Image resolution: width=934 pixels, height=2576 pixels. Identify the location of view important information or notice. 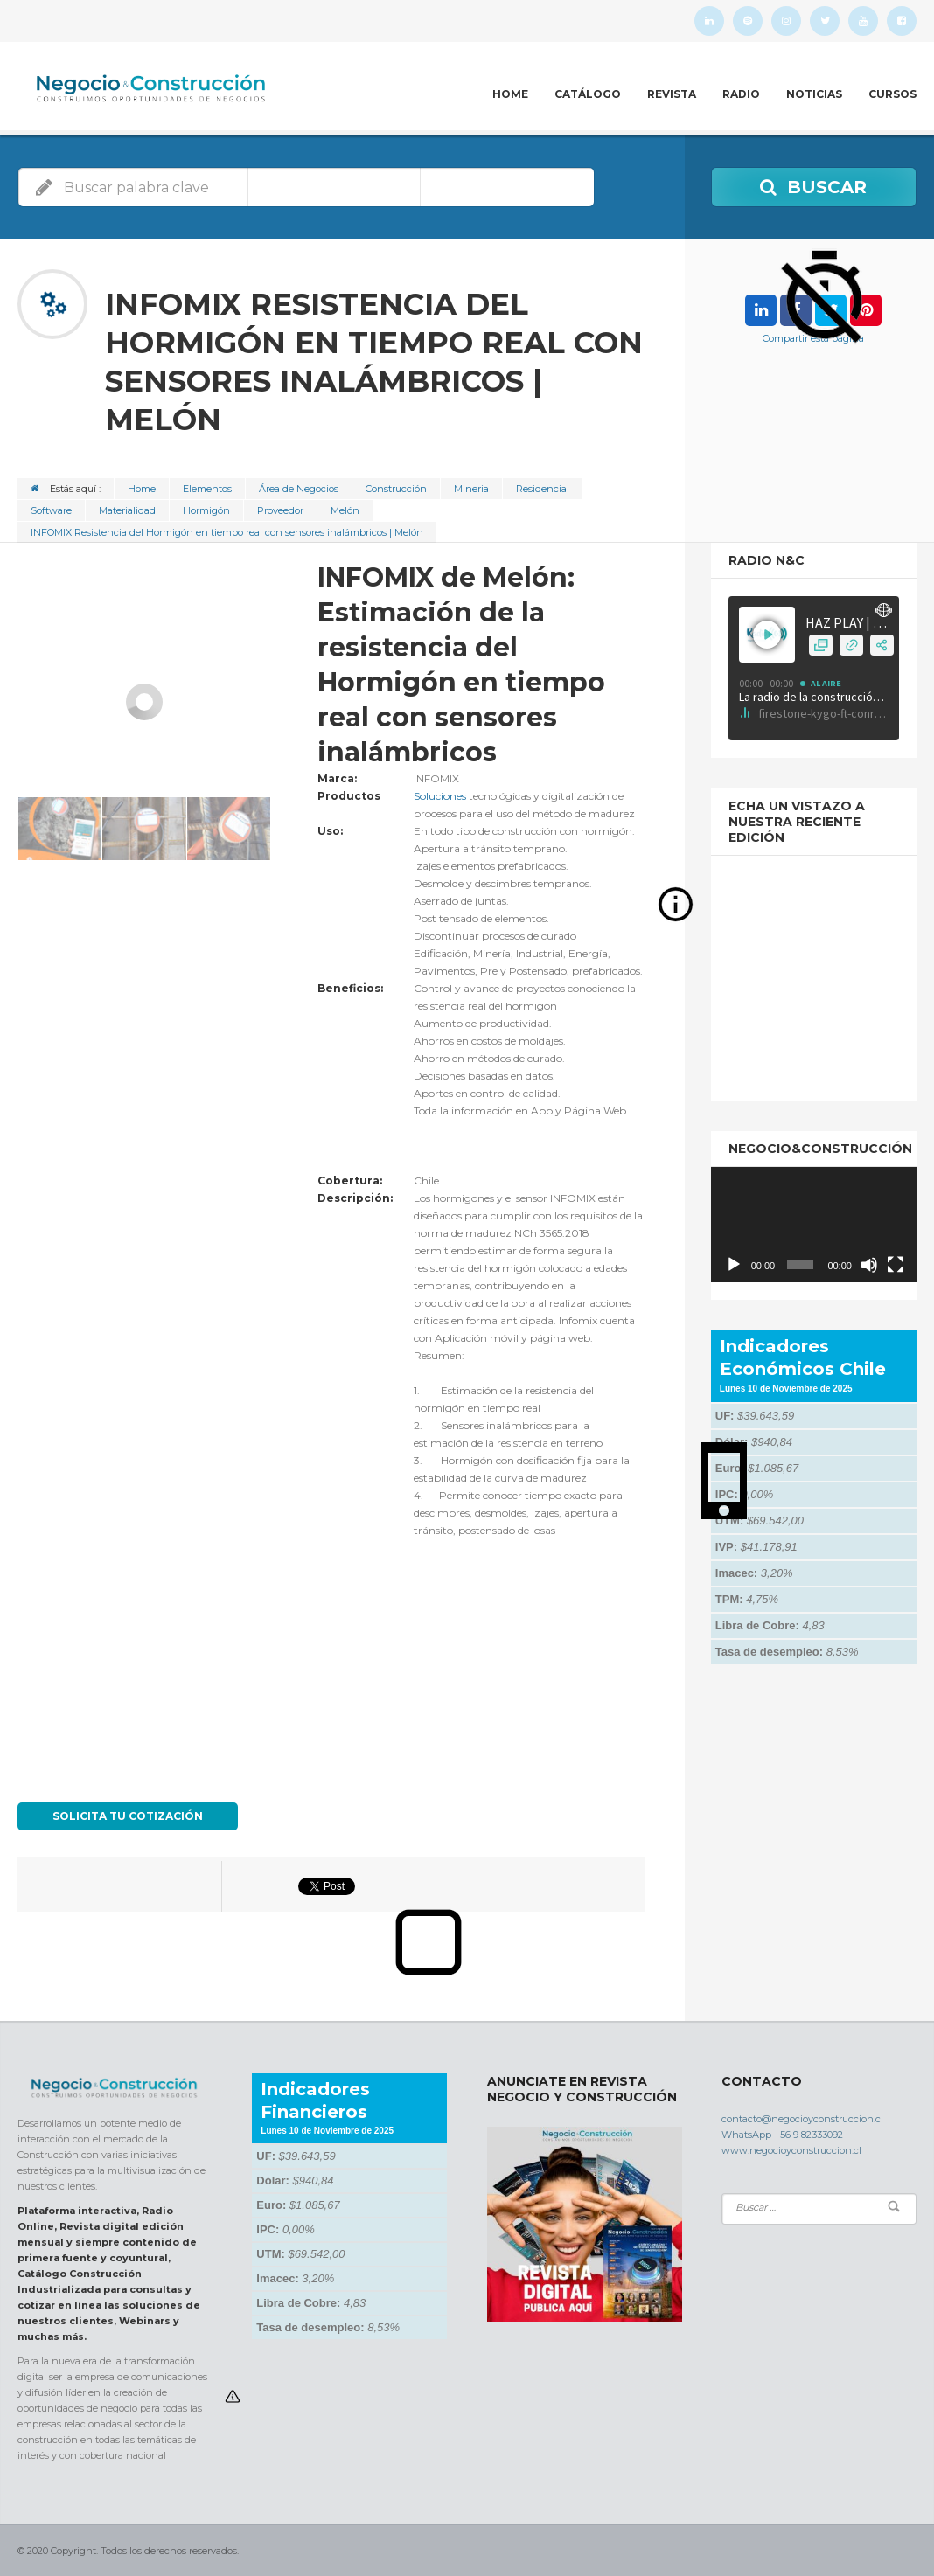
(233, 2397).